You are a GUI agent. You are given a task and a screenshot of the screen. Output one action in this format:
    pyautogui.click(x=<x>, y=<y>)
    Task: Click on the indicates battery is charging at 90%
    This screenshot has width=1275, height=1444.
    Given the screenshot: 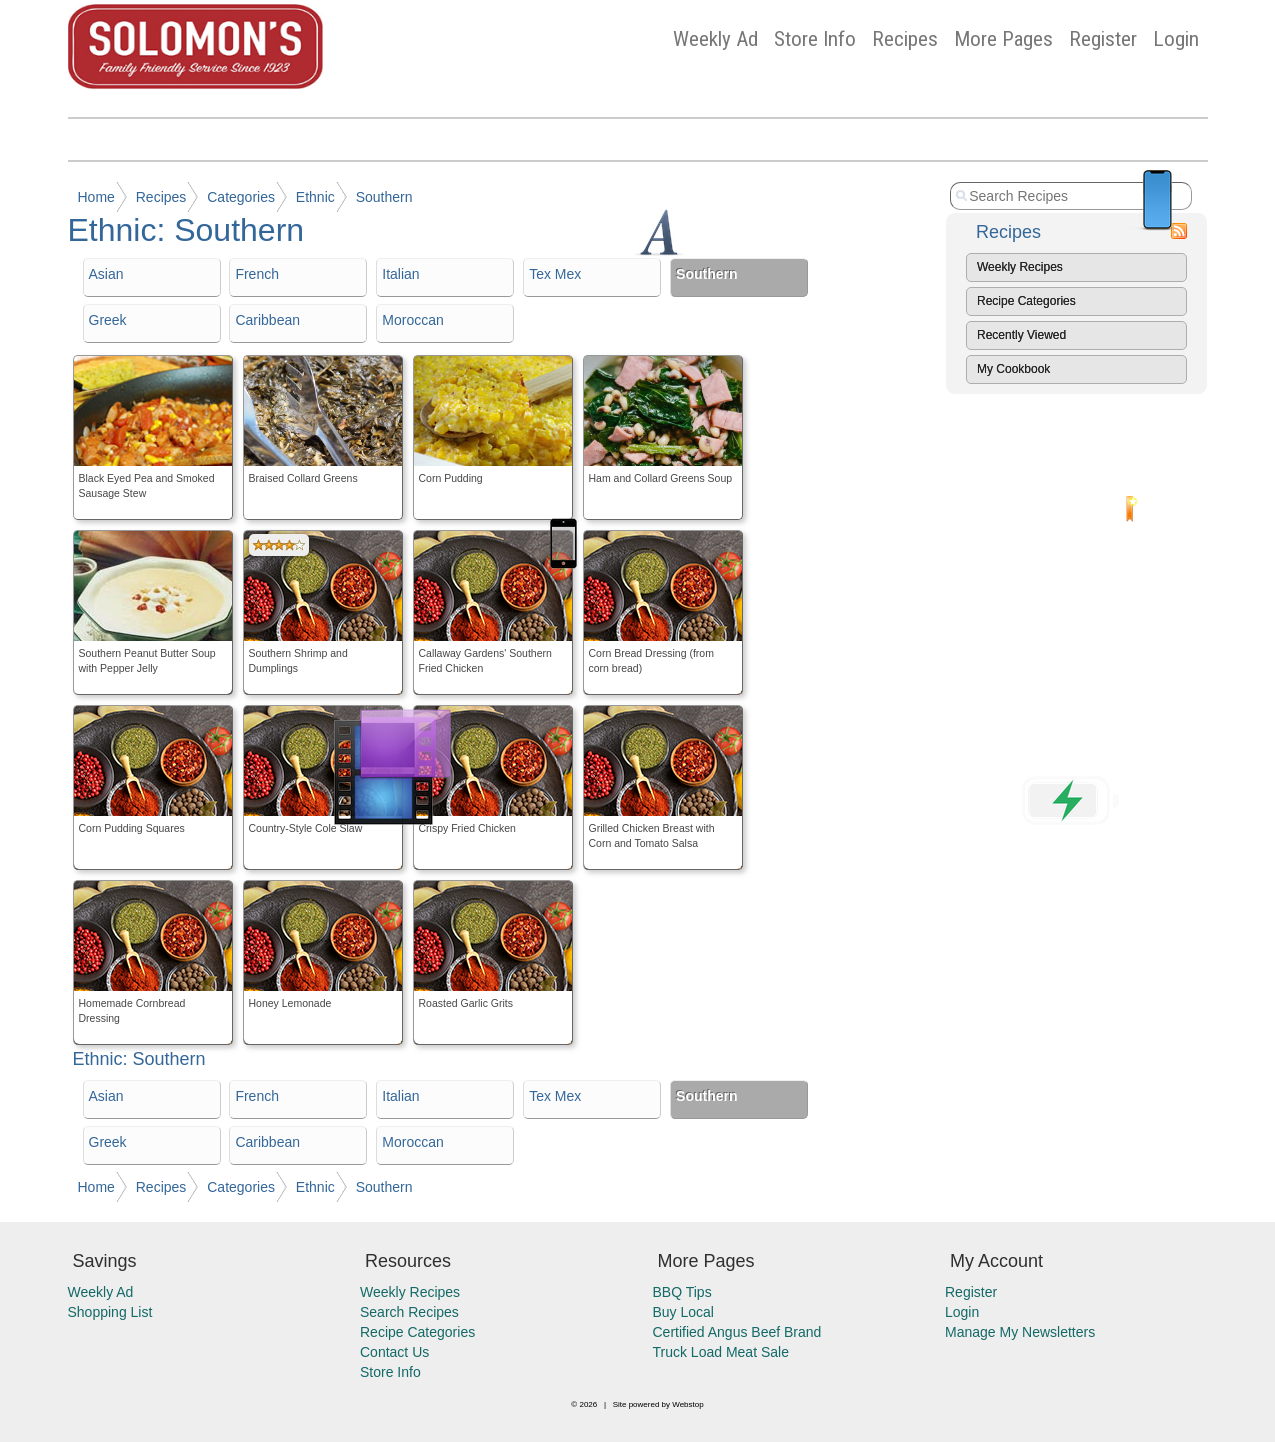 What is the action you would take?
    pyautogui.click(x=1070, y=800)
    